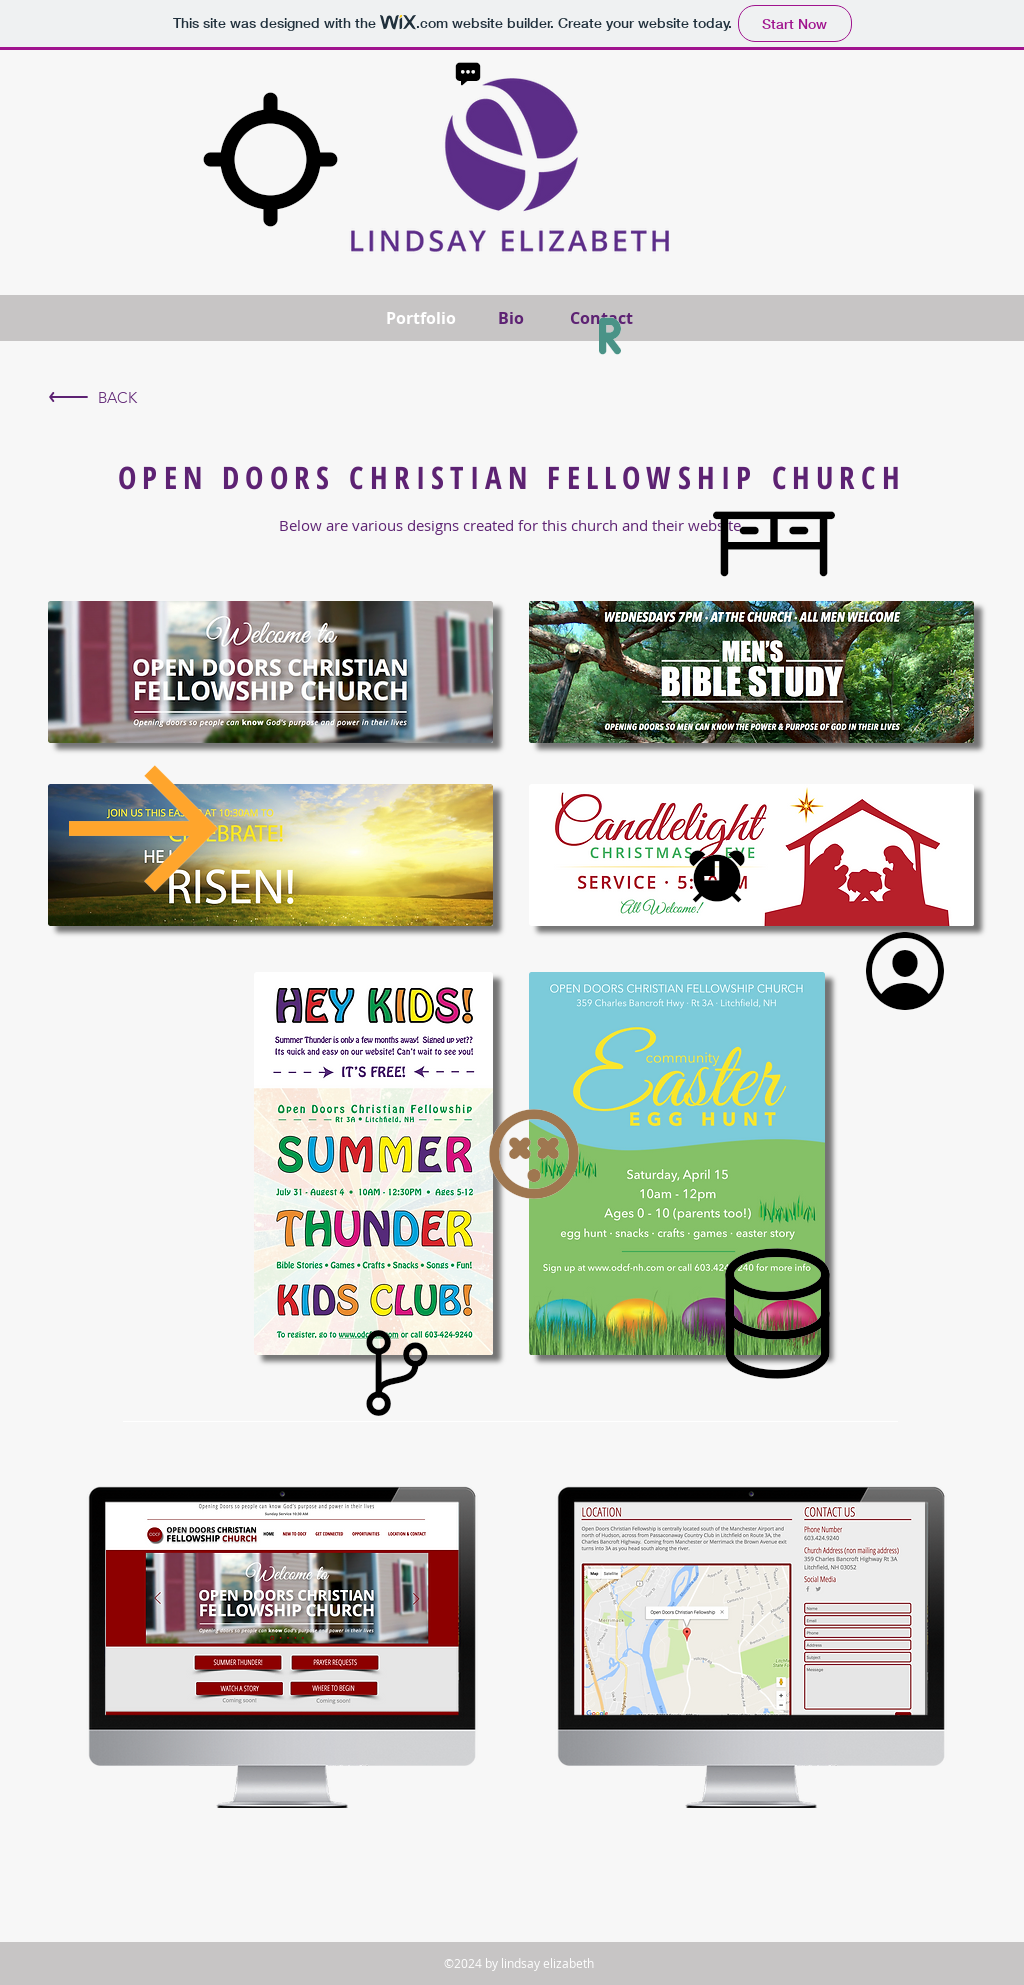 This screenshot has height=1985, width=1024. I want to click on set or manage alarms, so click(717, 876).